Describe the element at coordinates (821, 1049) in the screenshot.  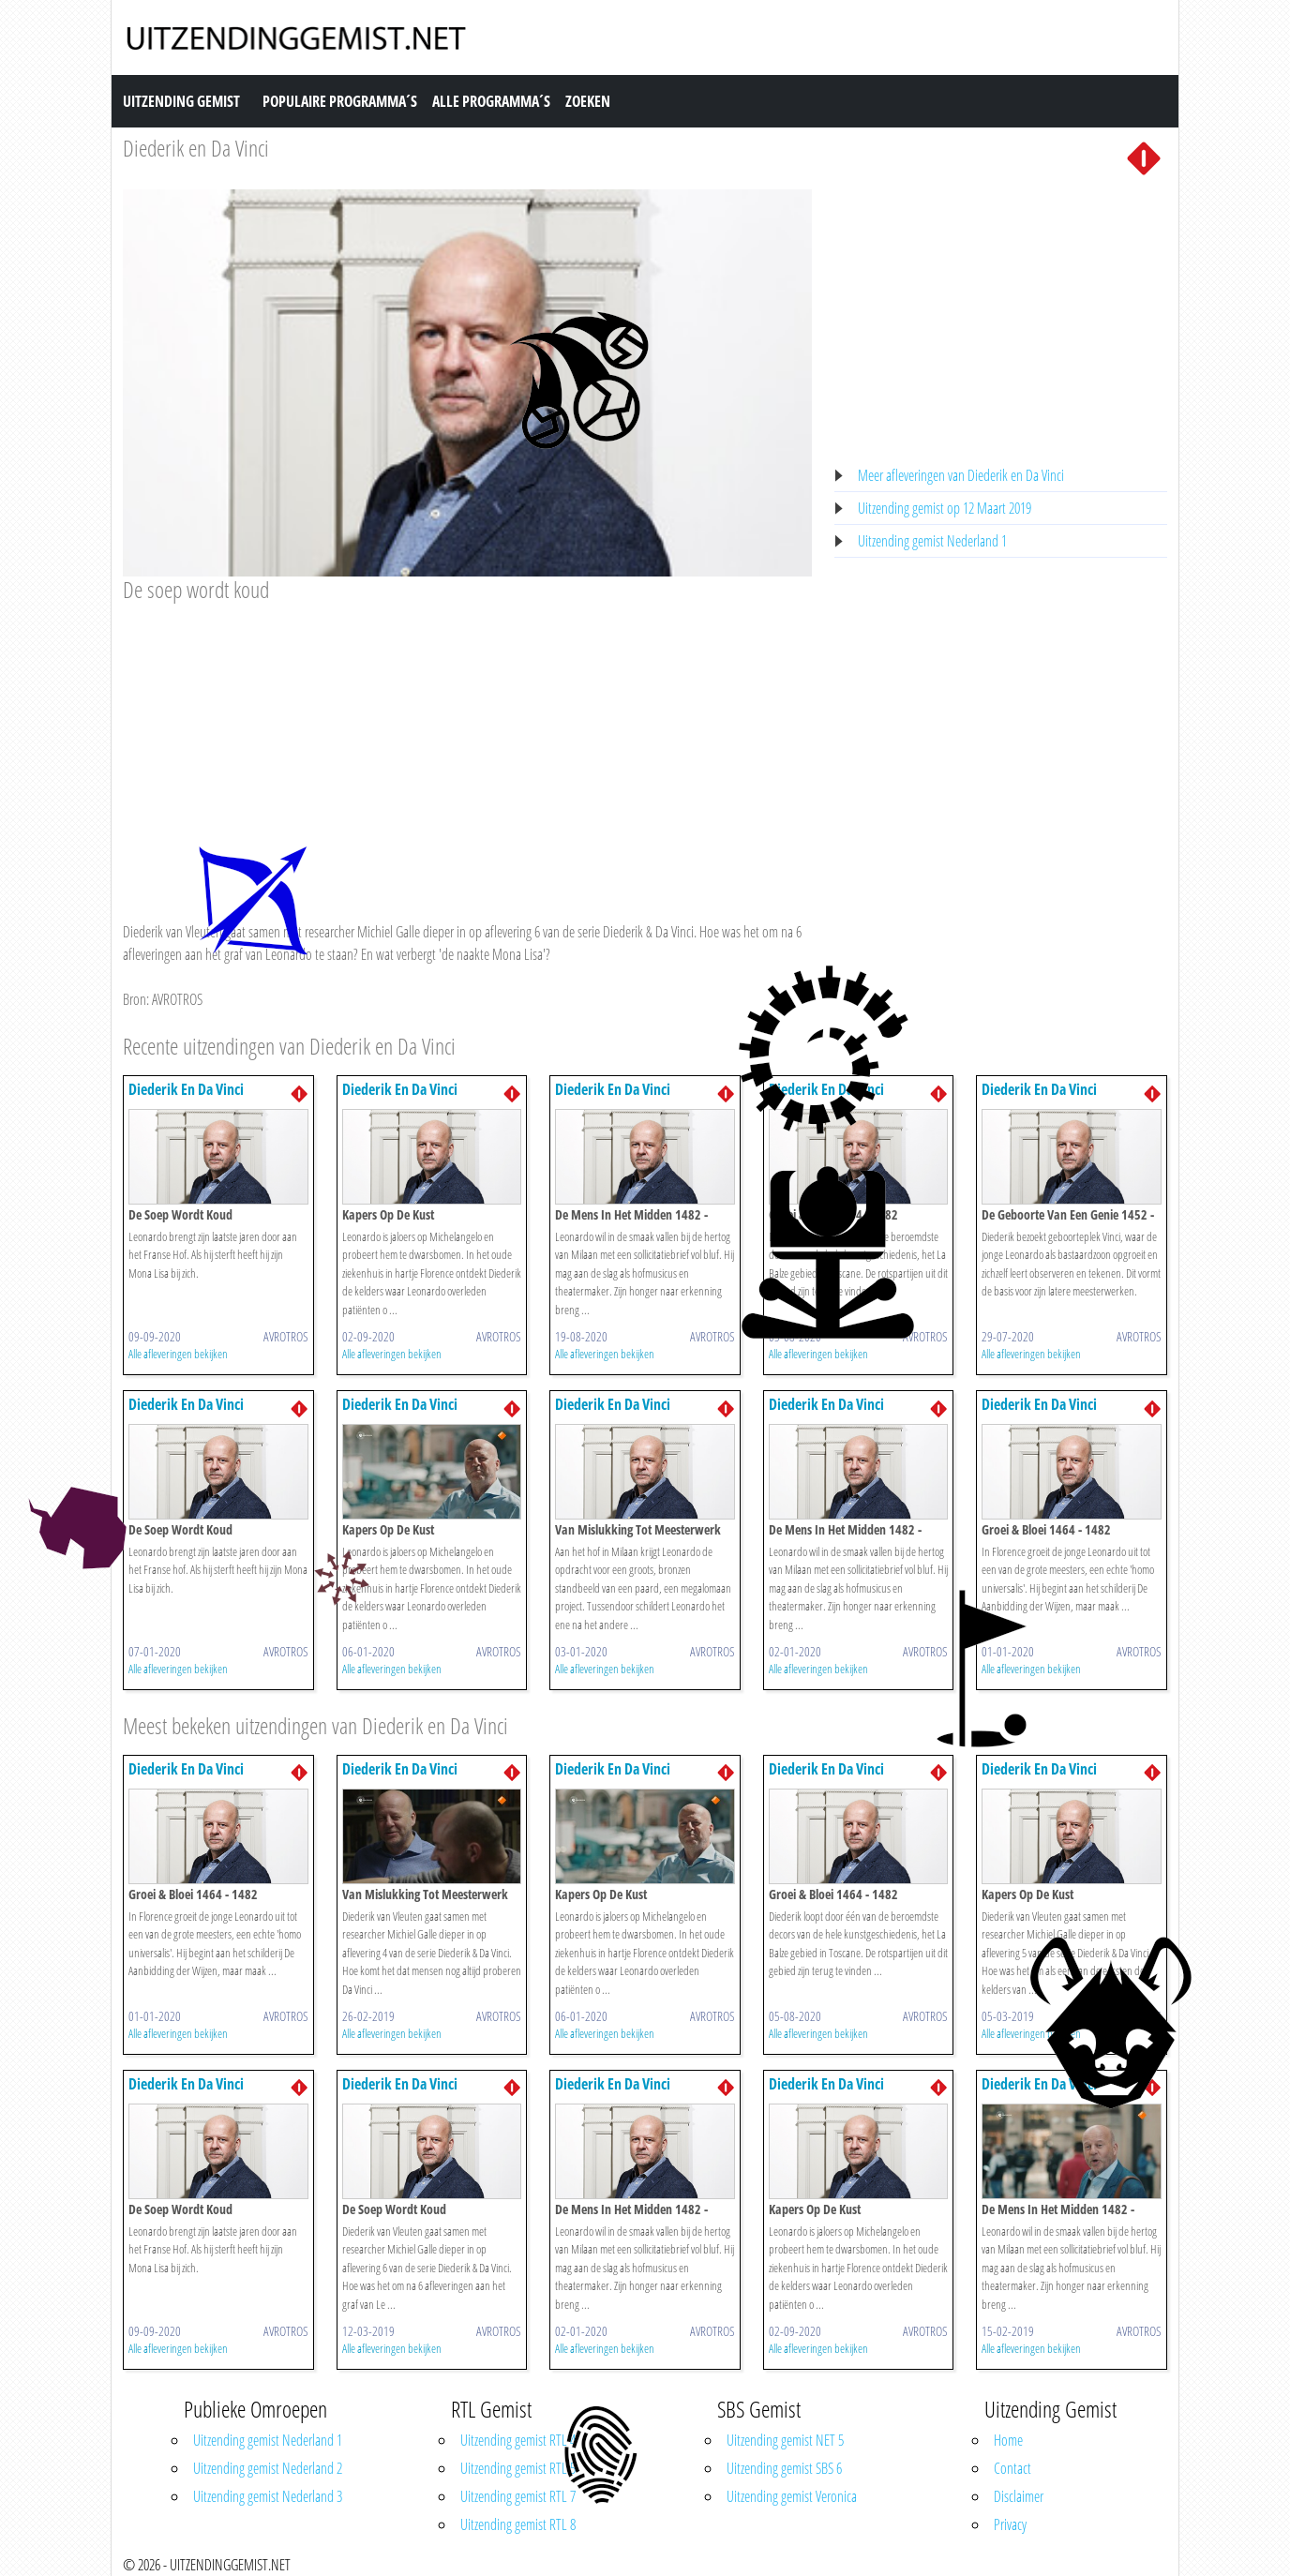
I see `indicates spine or vertebral health status in a game` at that location.